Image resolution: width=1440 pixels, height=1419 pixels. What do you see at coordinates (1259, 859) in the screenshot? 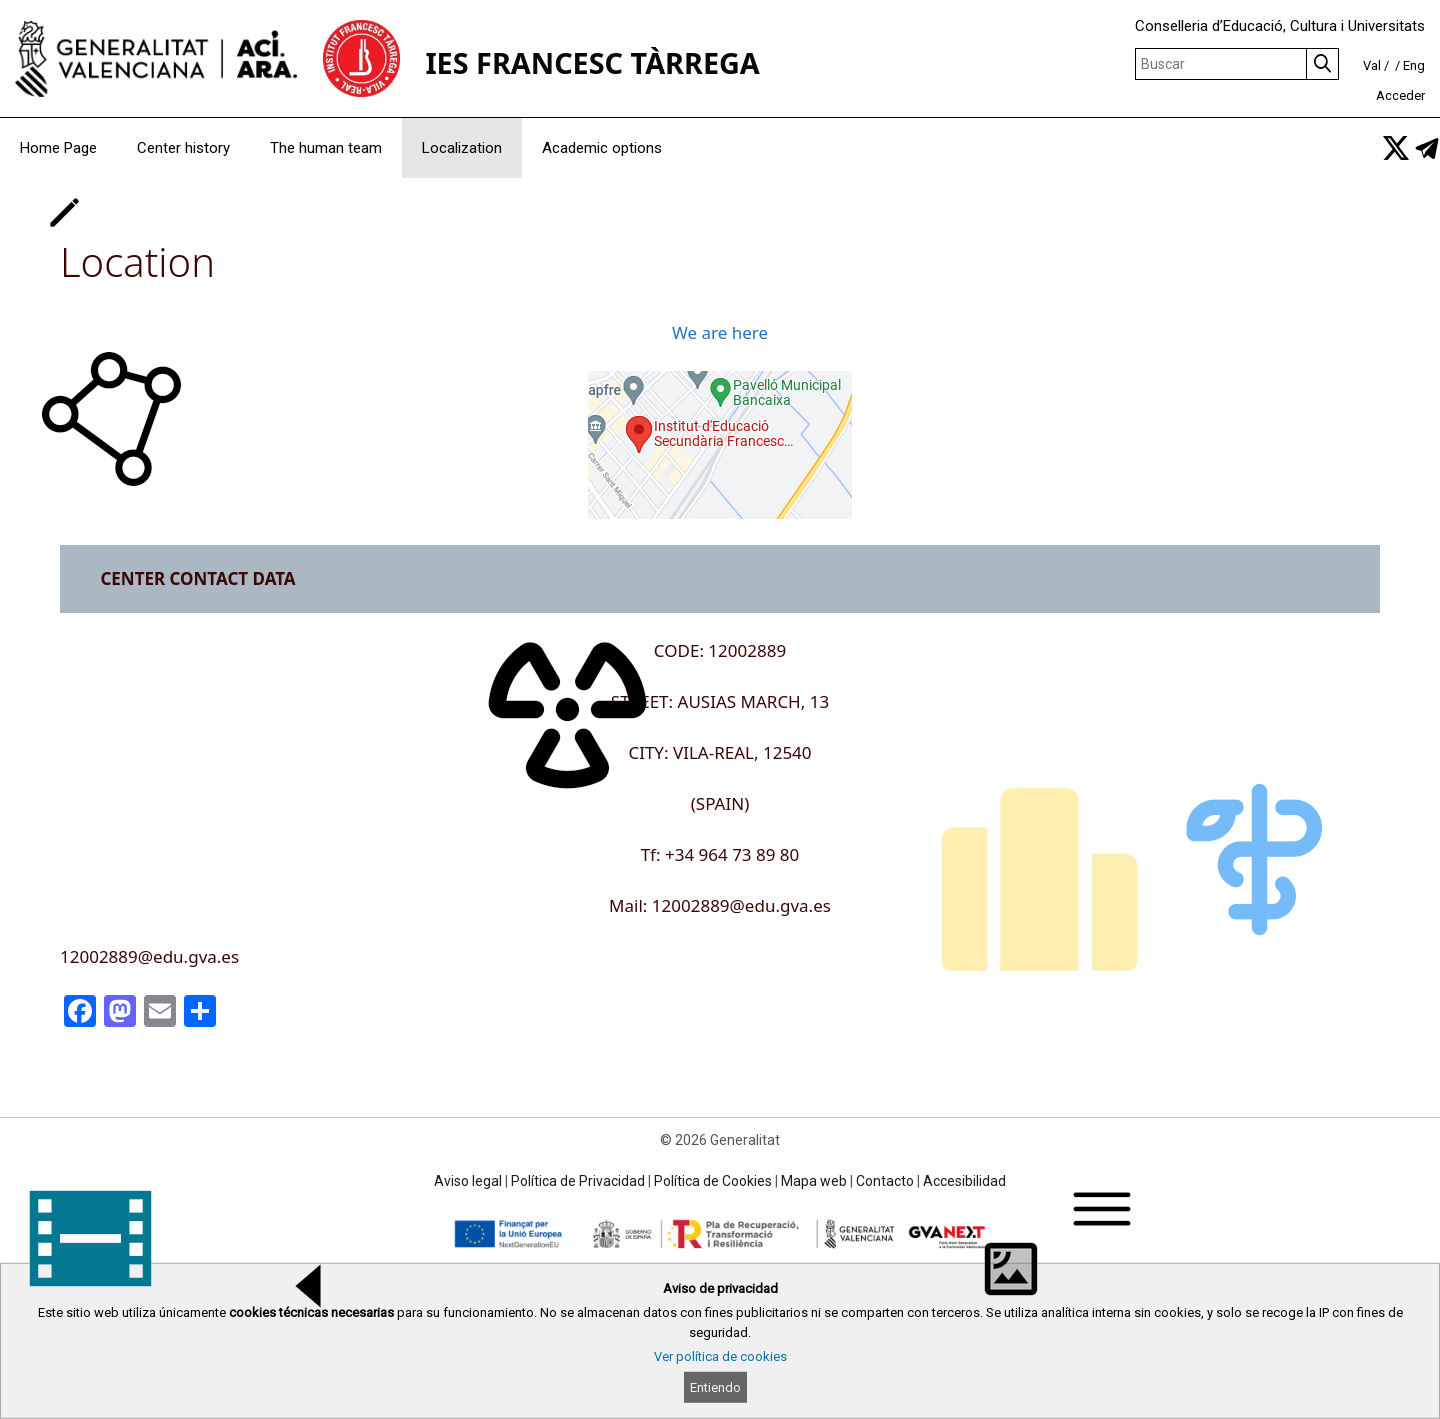
I see `access health or medical services` at bounding box center [1259, 859].